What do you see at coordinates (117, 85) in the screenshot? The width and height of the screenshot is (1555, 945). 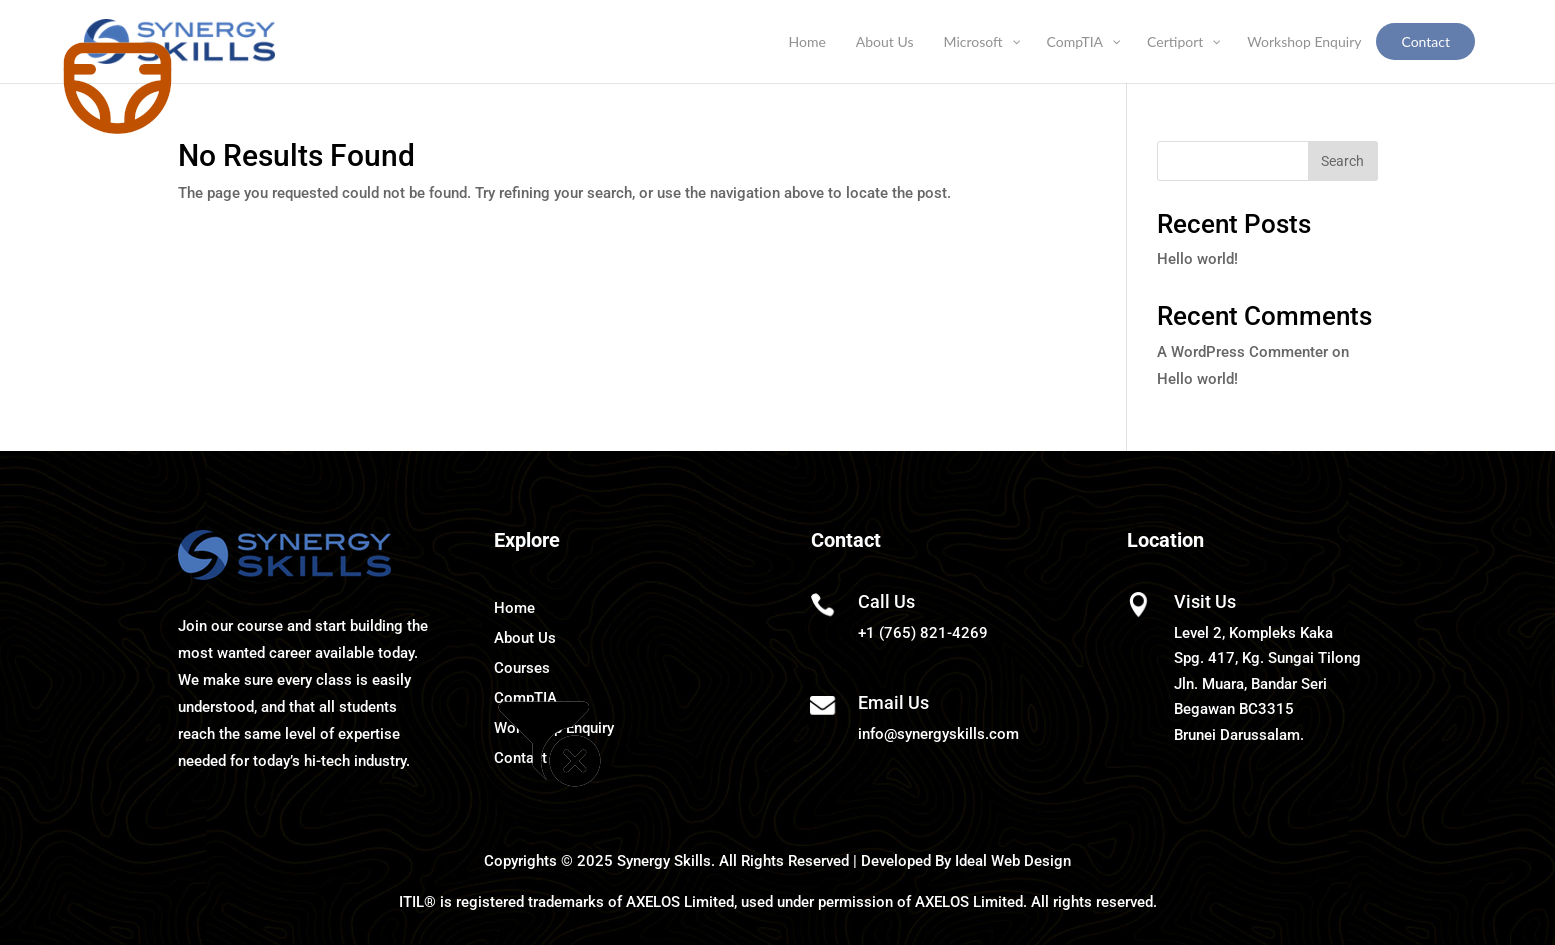 I see `track diaper changes for baby care logging` at bounding box center [117, 85].